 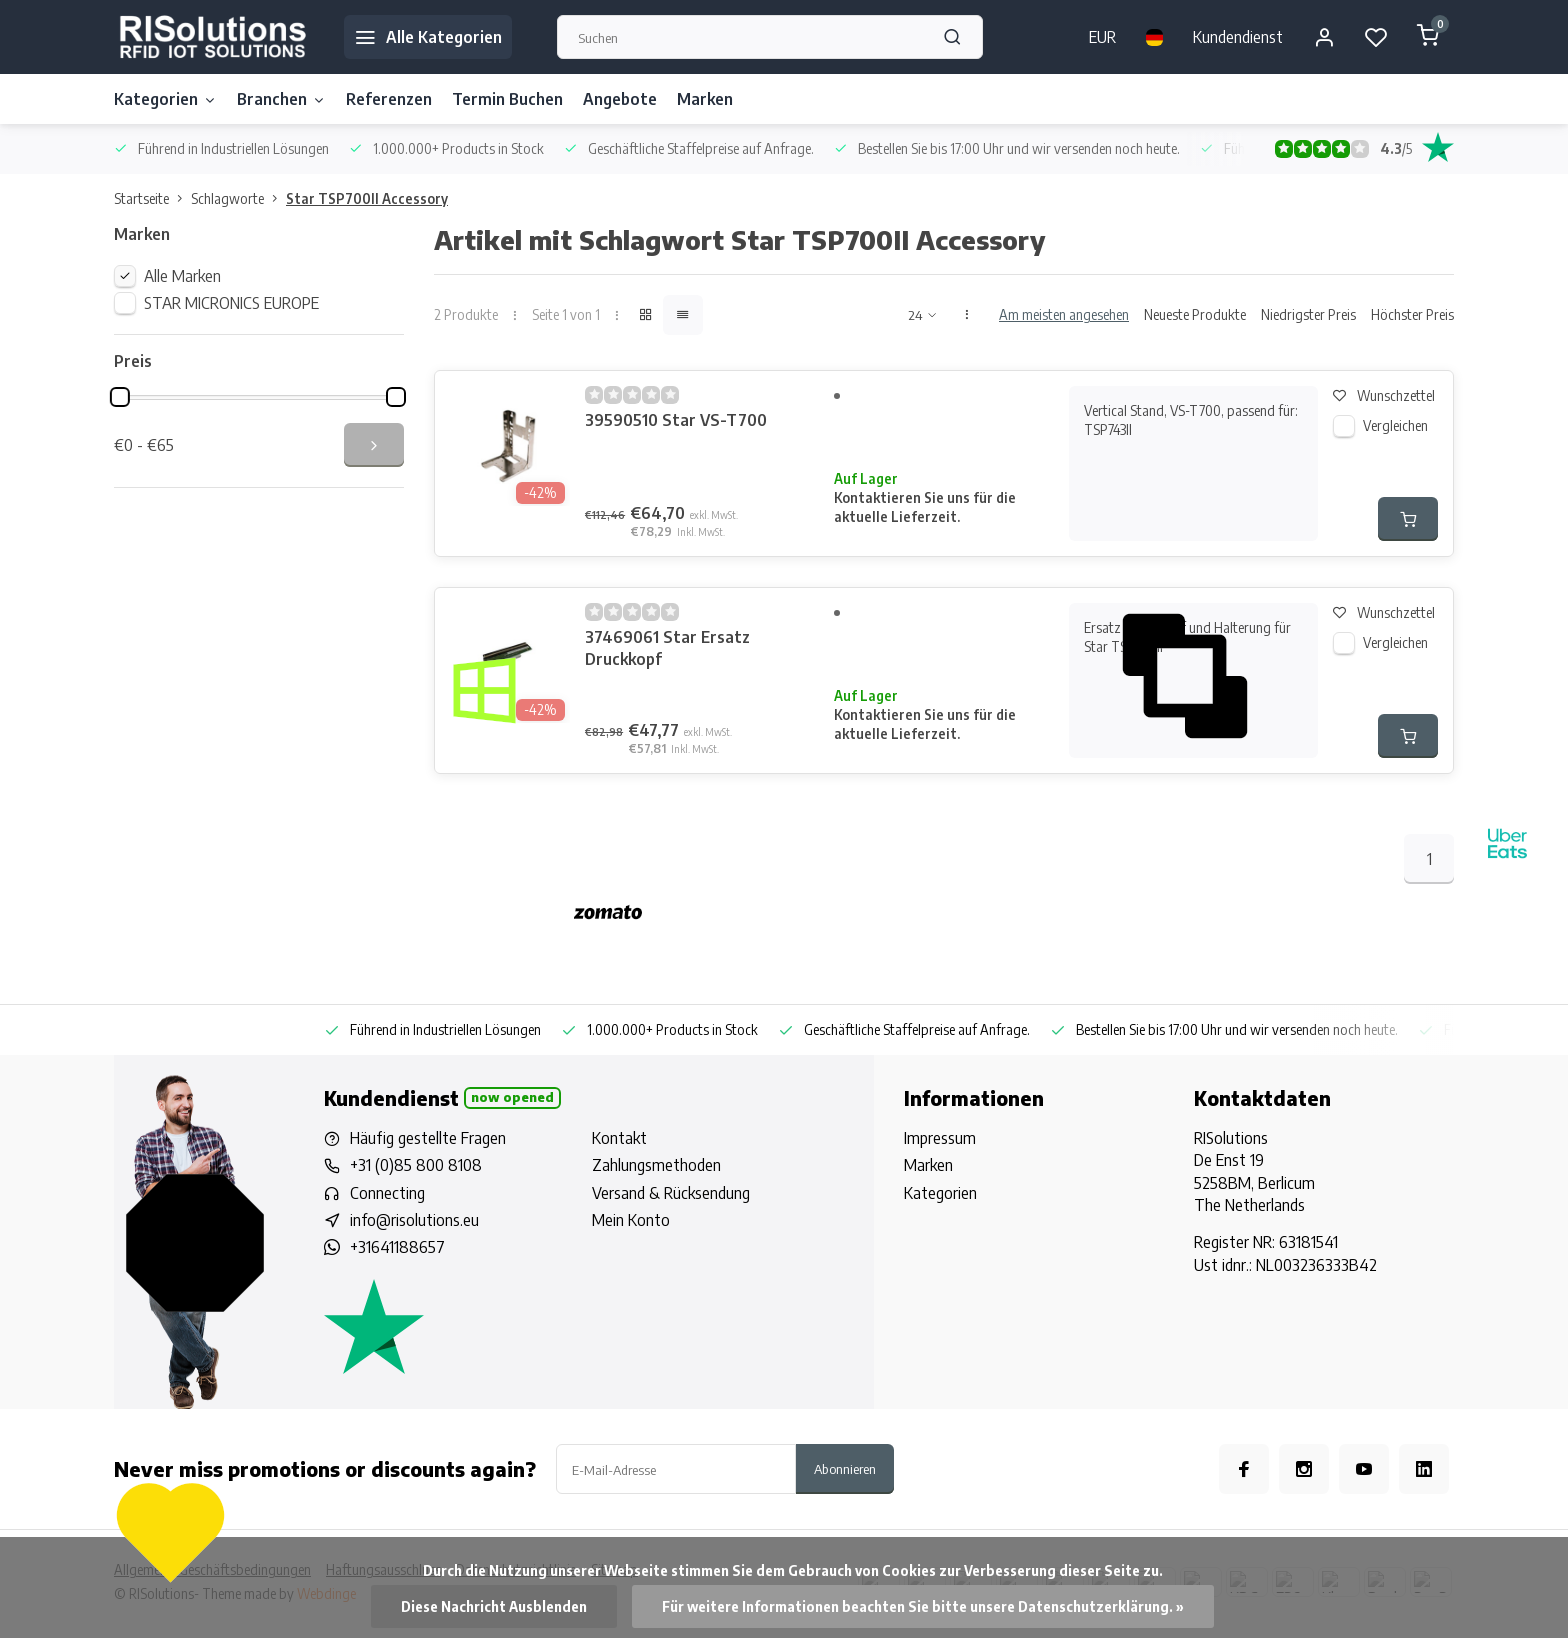 What do you see at coordinates (170, 1531) in the screenshot?
I see `add to favorites` at bounding box center [170, 1531].